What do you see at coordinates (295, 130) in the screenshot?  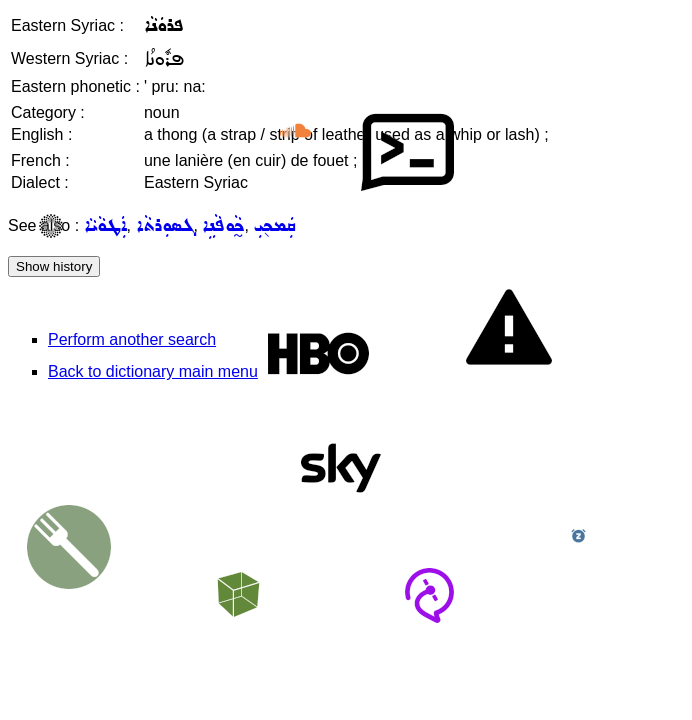 I see `open SoundCloud app` at bounding box center [295, 130].